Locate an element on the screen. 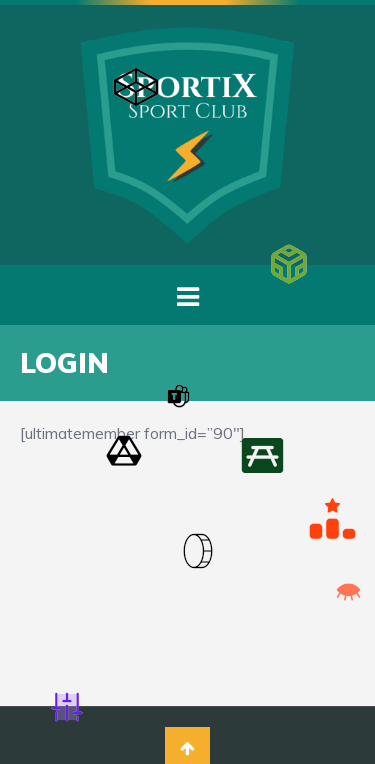 Image resolution: width=375 pixels, height=764 pixels. open codesandbox development environment is located at coordinates (289, 264).